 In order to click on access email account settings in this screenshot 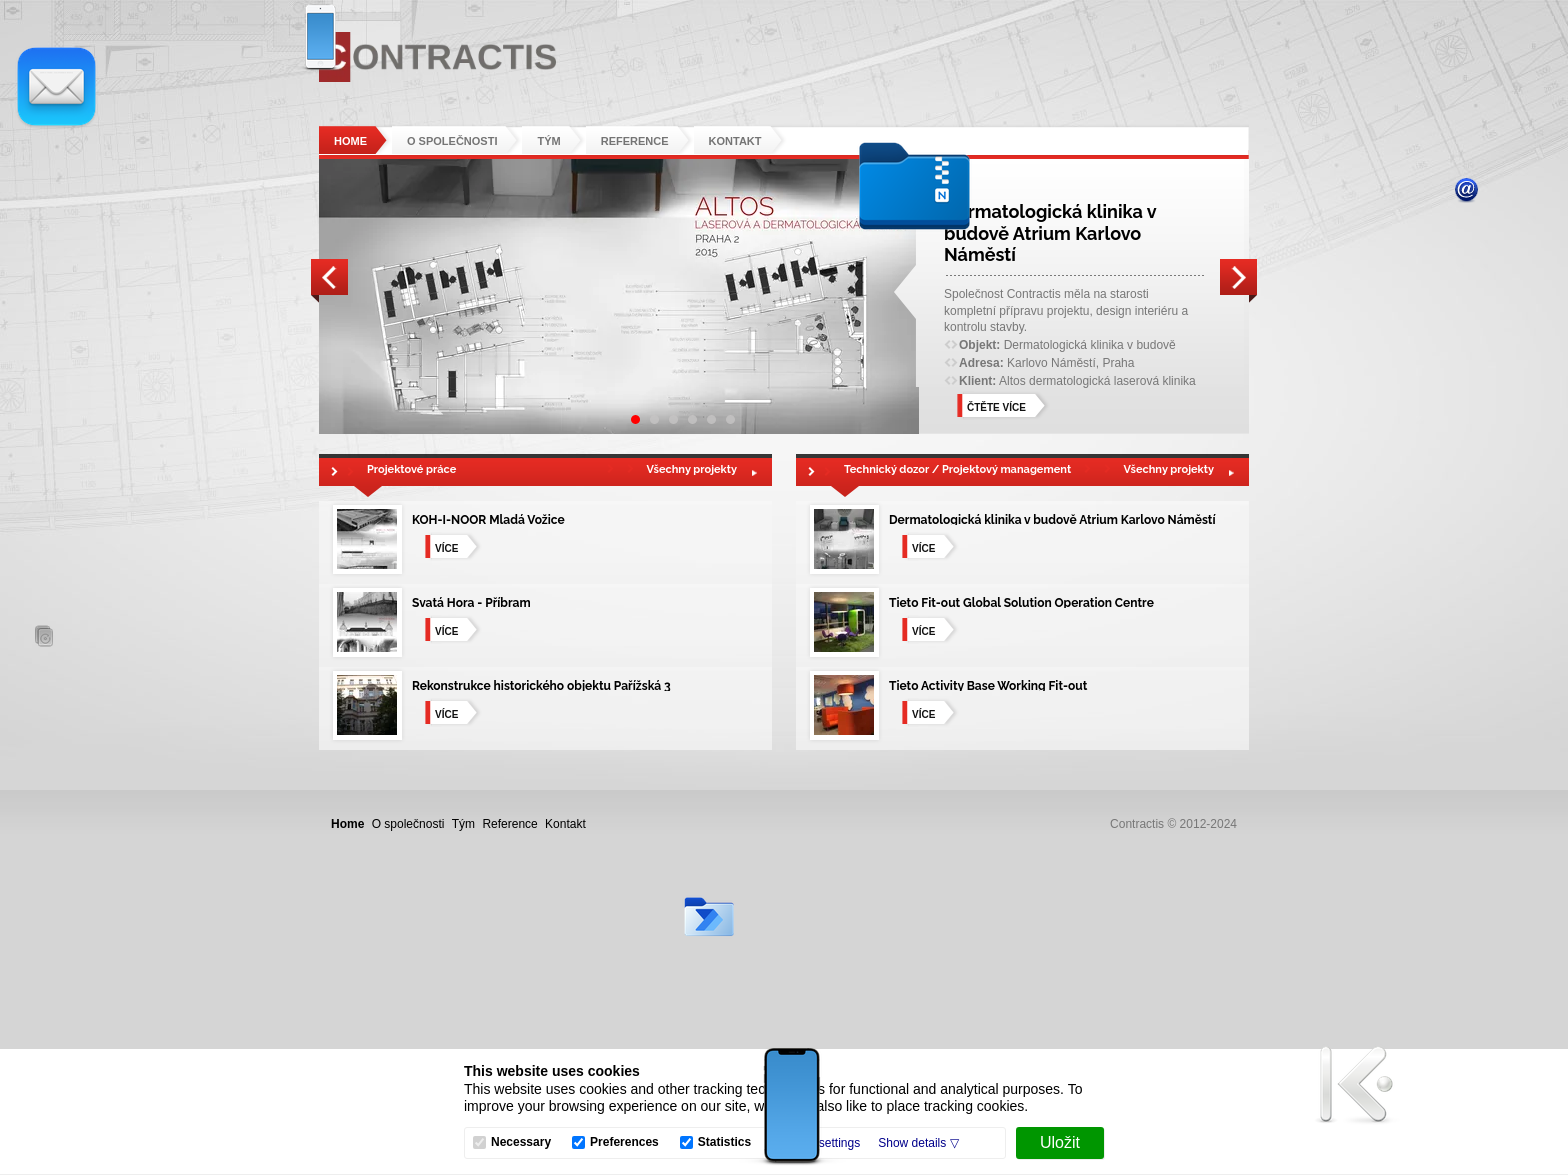, I will do `click(1466, 189)`.